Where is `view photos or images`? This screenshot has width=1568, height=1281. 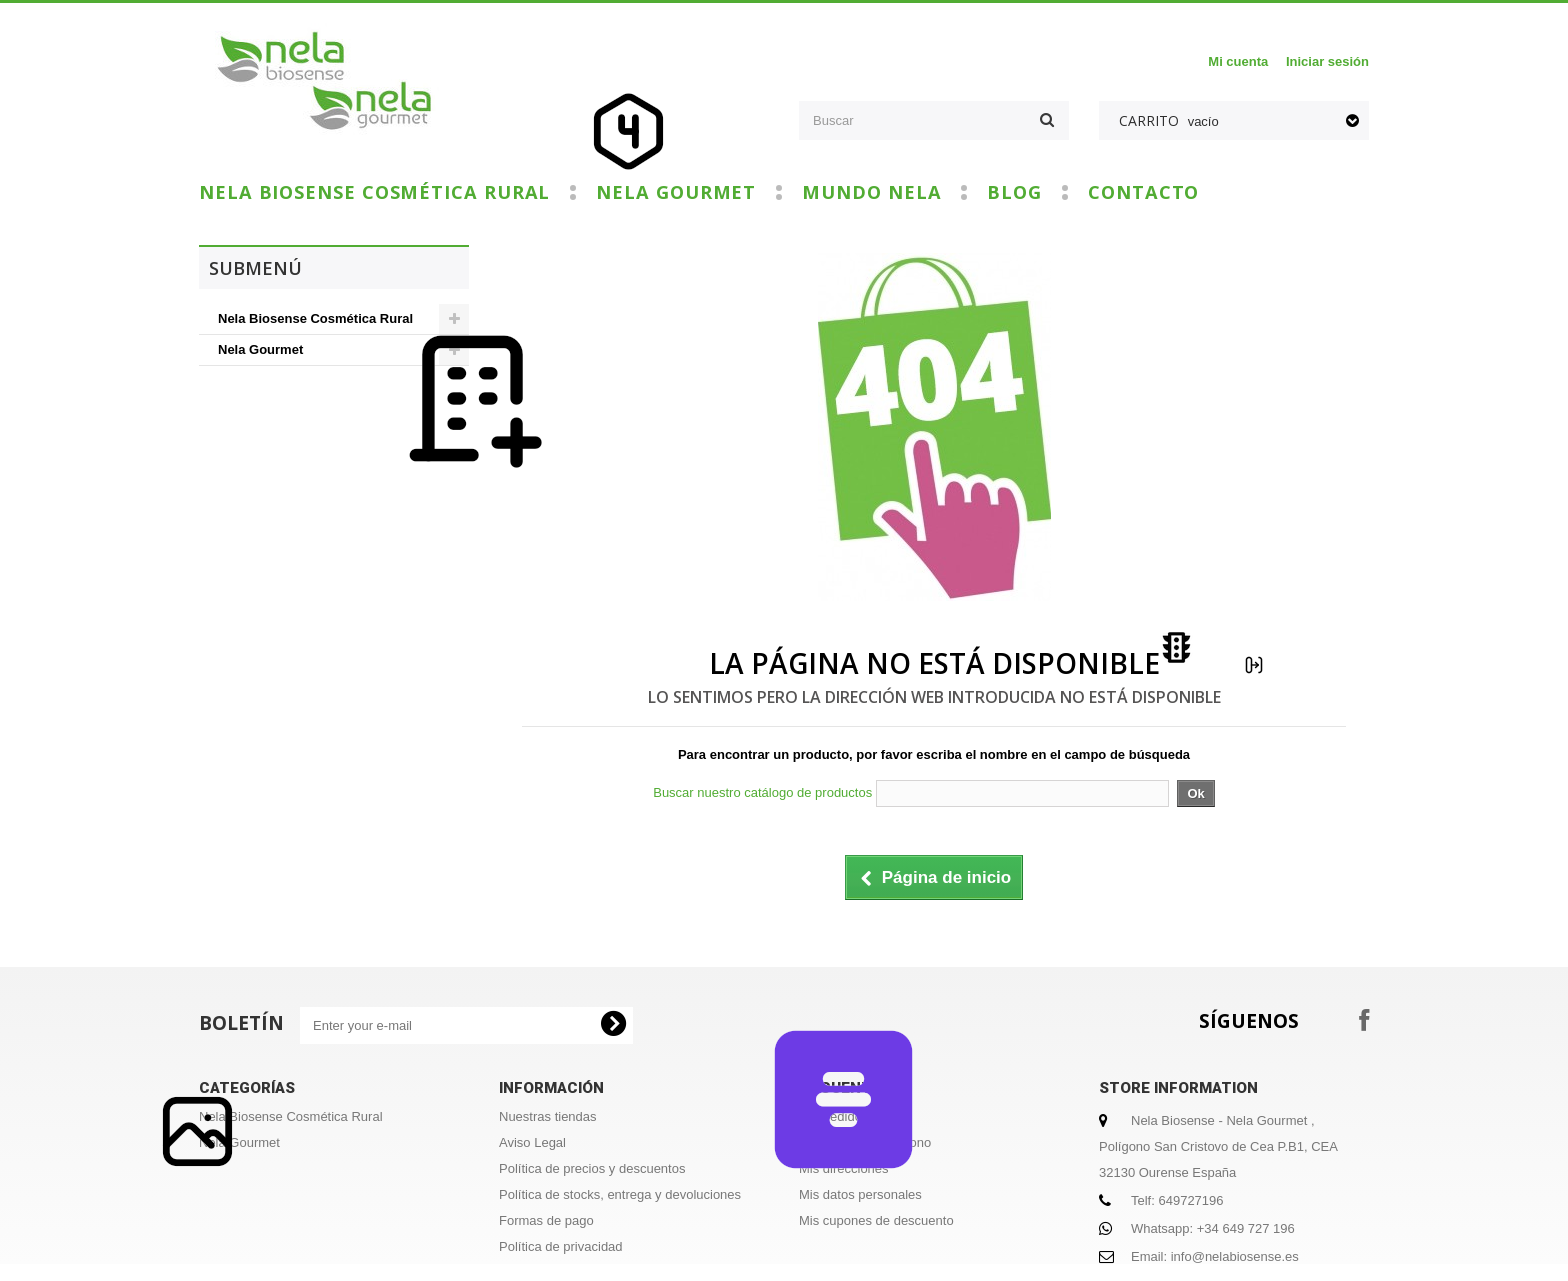 view photos or images is located at coordinates (197, 1131).